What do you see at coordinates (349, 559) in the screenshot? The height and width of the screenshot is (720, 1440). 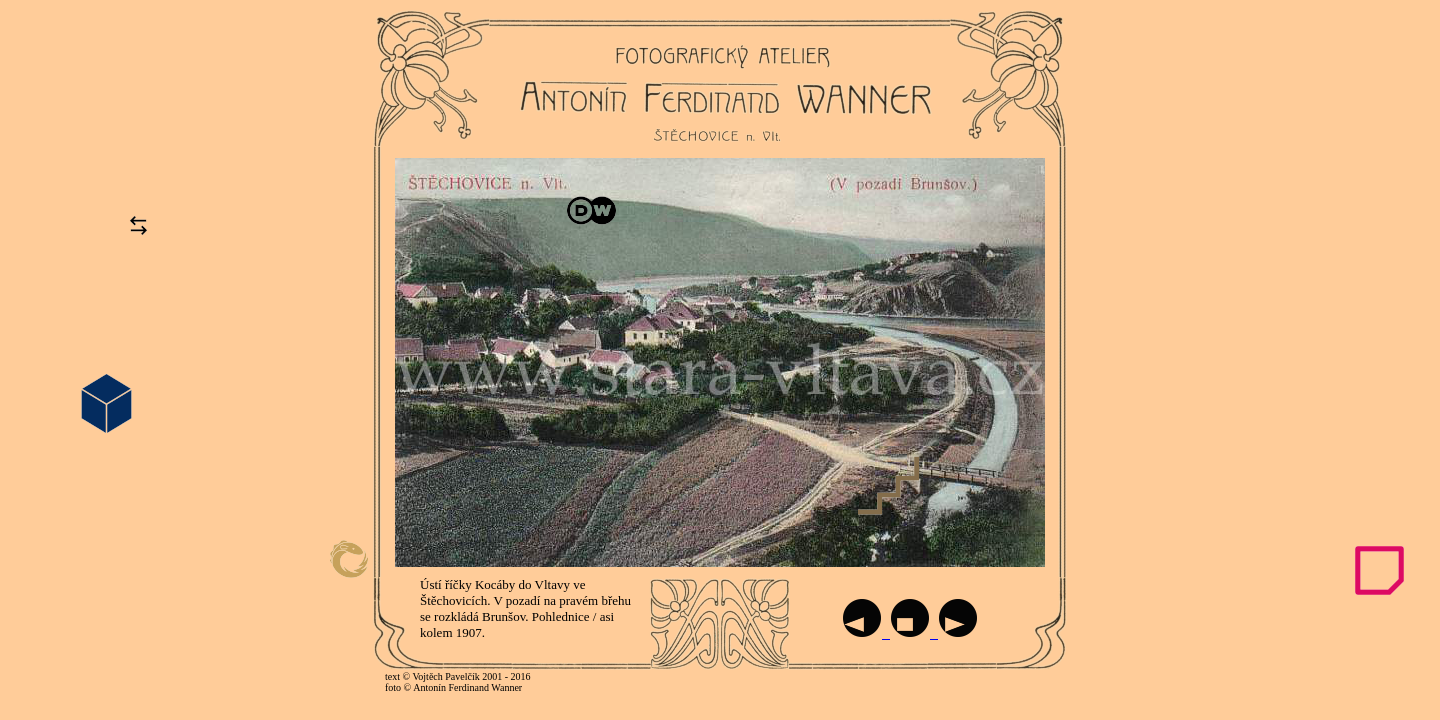 I see `ReactiveX library or framework logo` at bounding box center [349, 559].